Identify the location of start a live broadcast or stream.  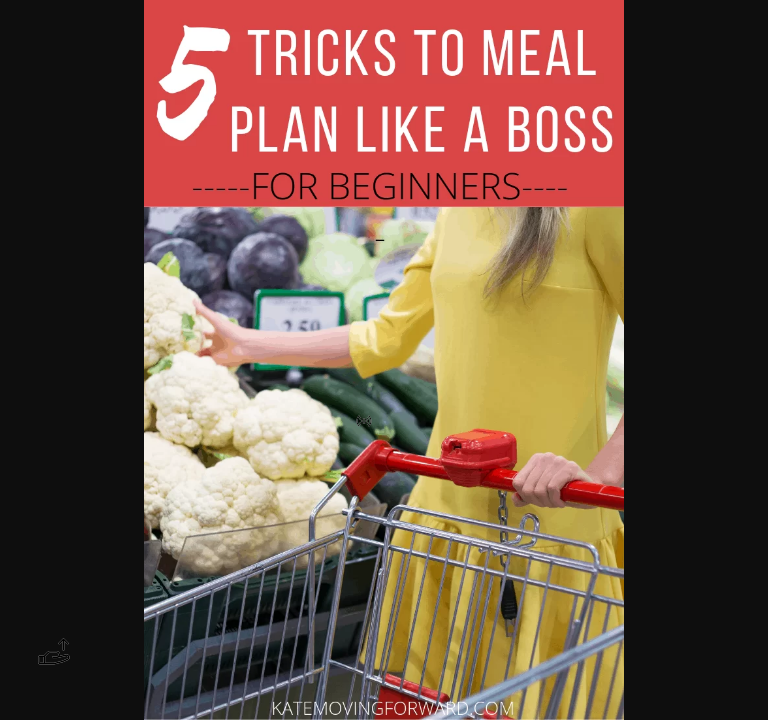
(364, 421).